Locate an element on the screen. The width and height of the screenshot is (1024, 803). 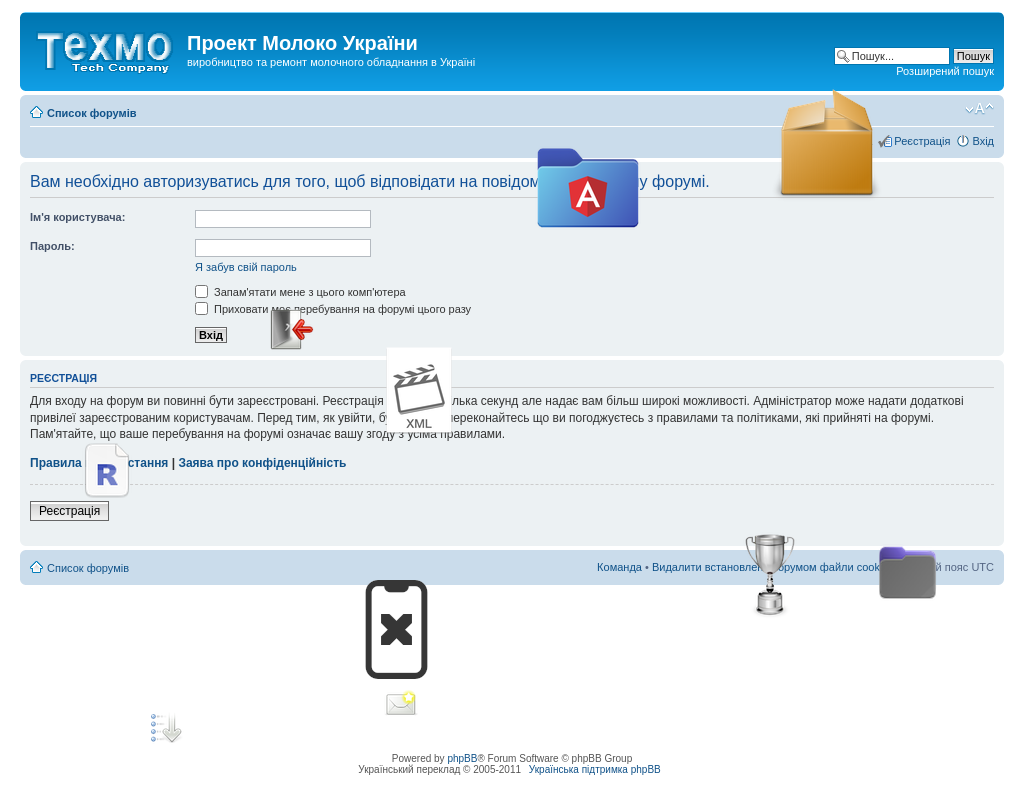
open a folder or directory is located at coordinates (907, 572).